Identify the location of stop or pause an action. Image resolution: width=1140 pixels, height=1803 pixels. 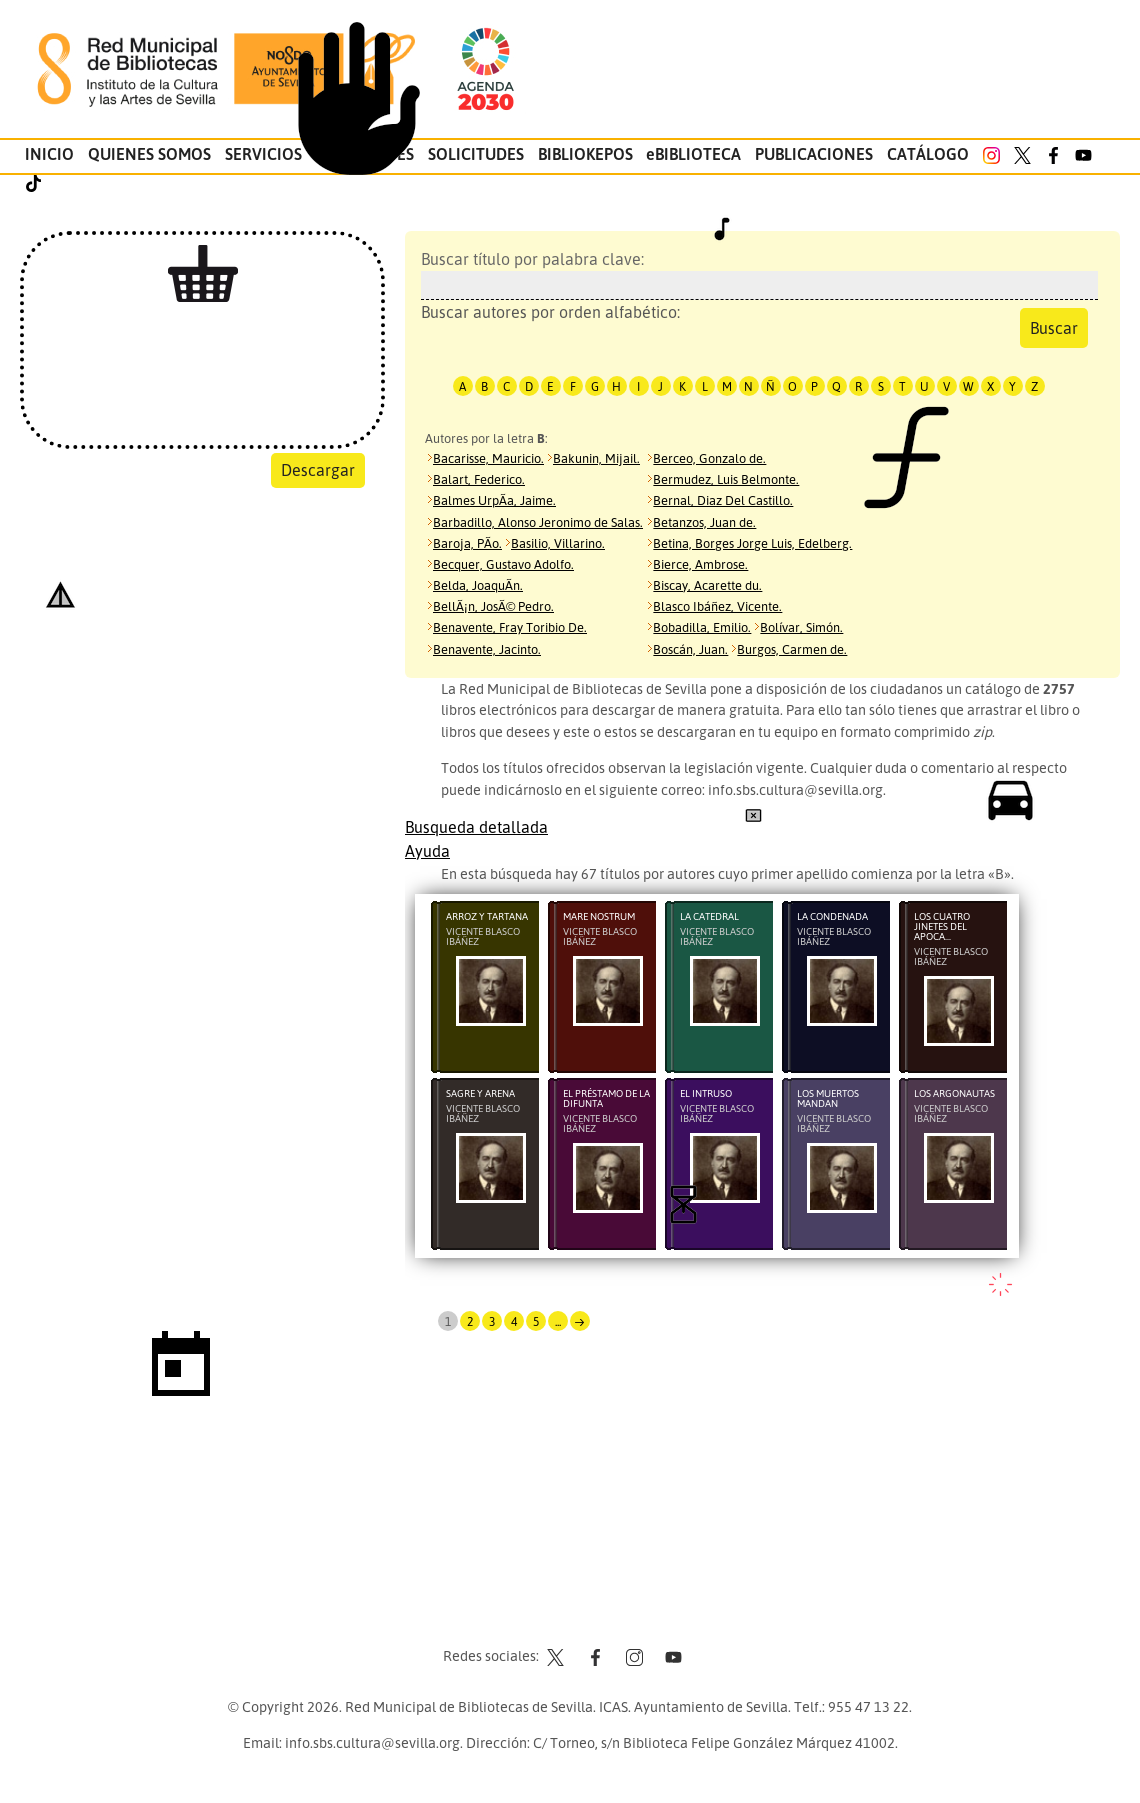
(359, 98).